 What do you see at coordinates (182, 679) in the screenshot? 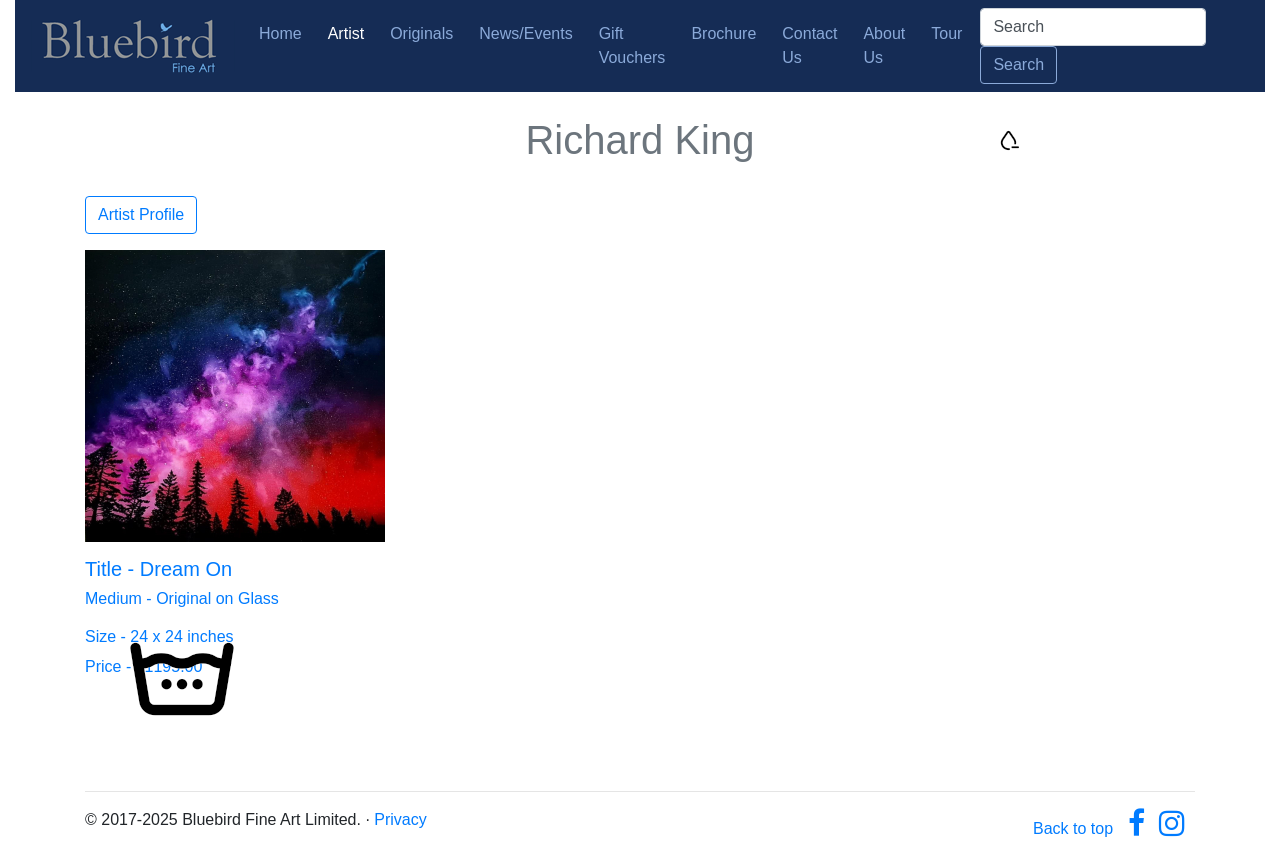
I see `wash at medium temperature setting` at bounding box center [182, 679].